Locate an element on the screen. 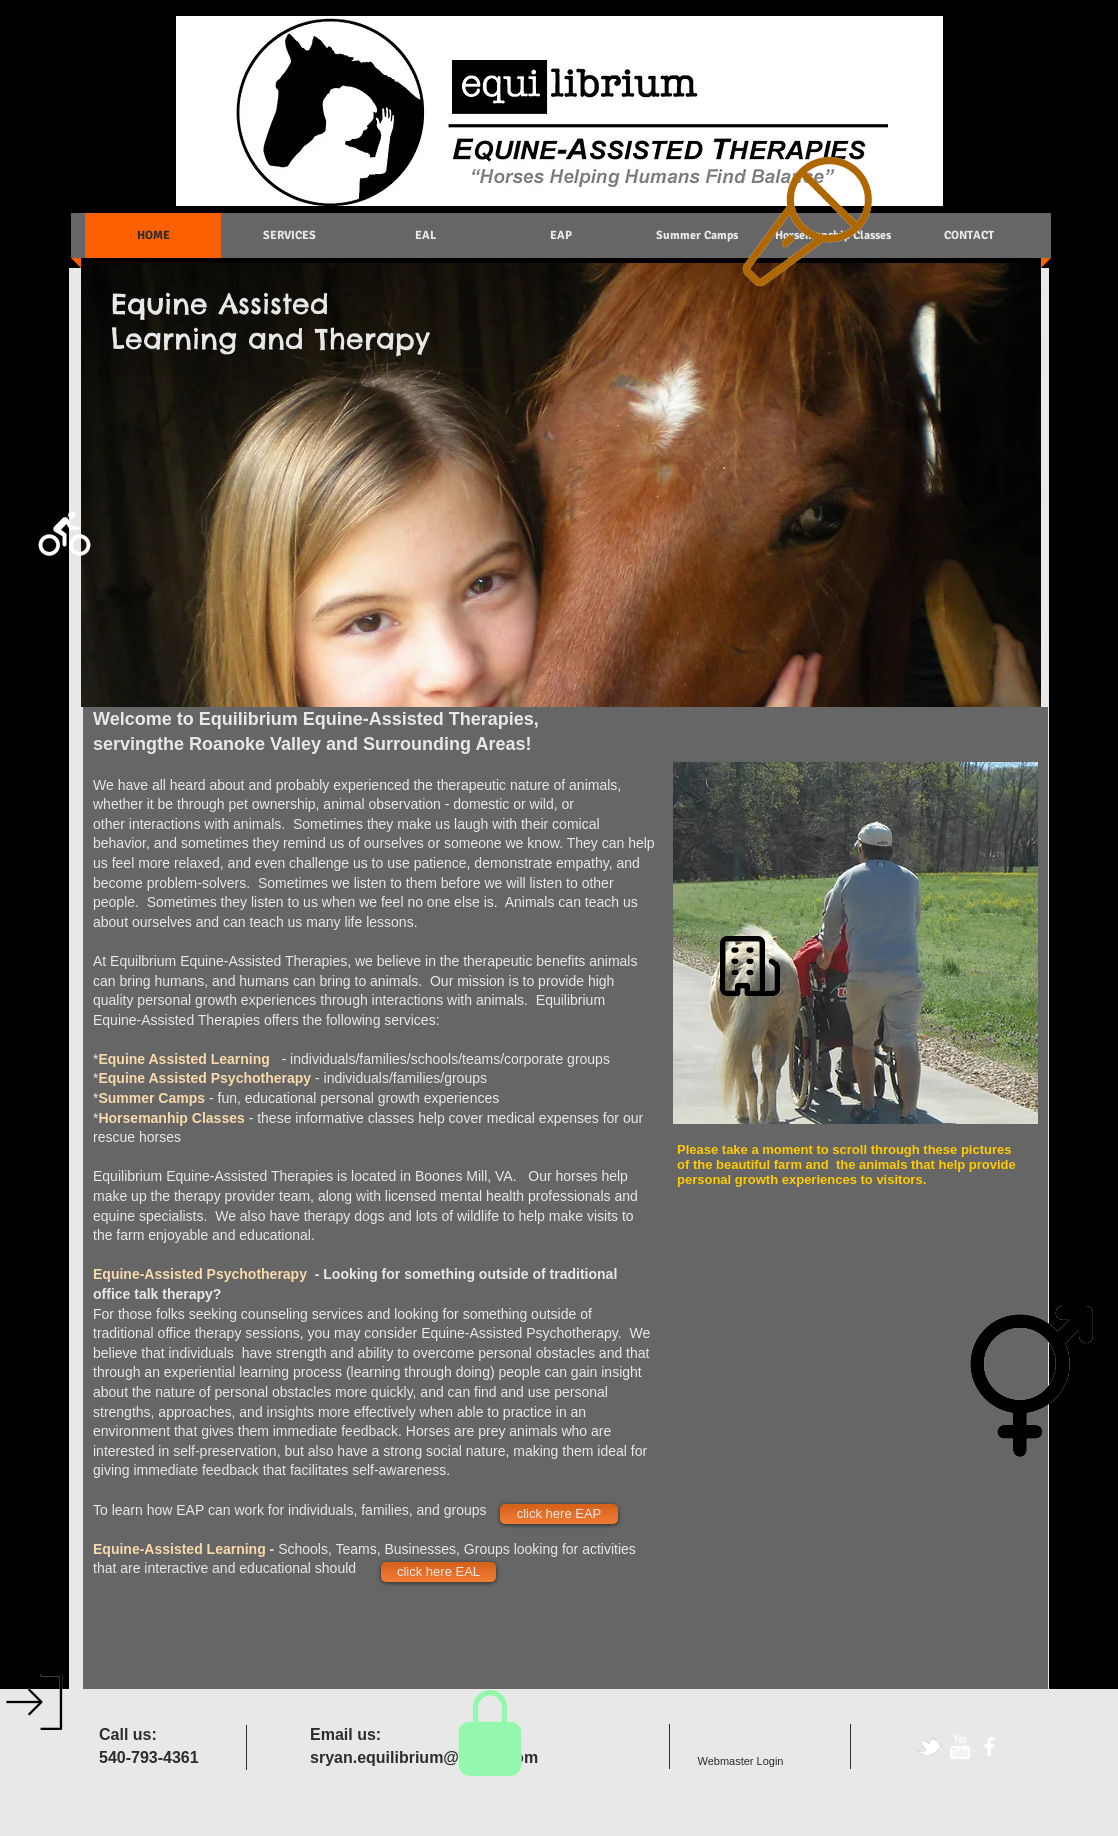 The height and width of the screenshot is (1836, 1118). select gender or sex options is located at coordinates (1032, 1381).